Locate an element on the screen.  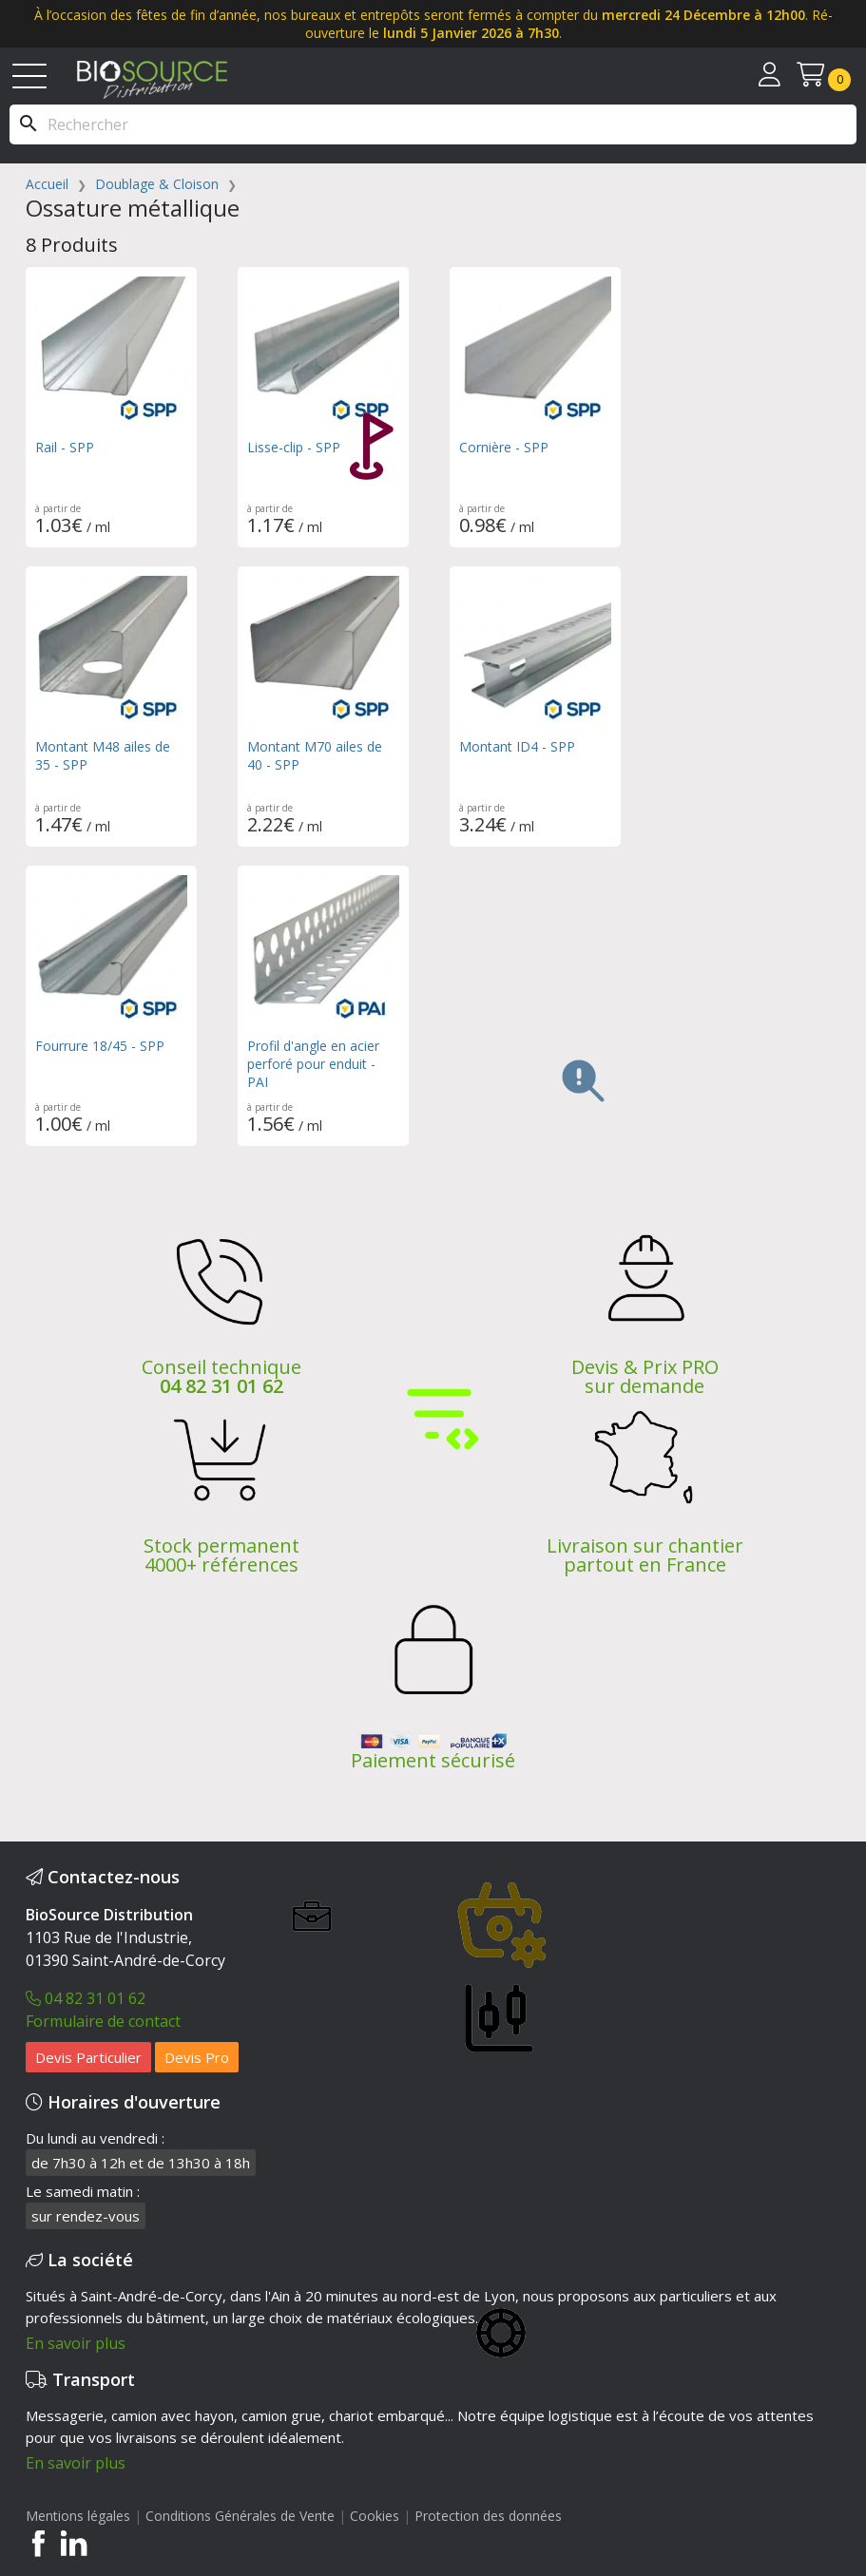
access shopping basket settings is located at coordinates (499, 1919).